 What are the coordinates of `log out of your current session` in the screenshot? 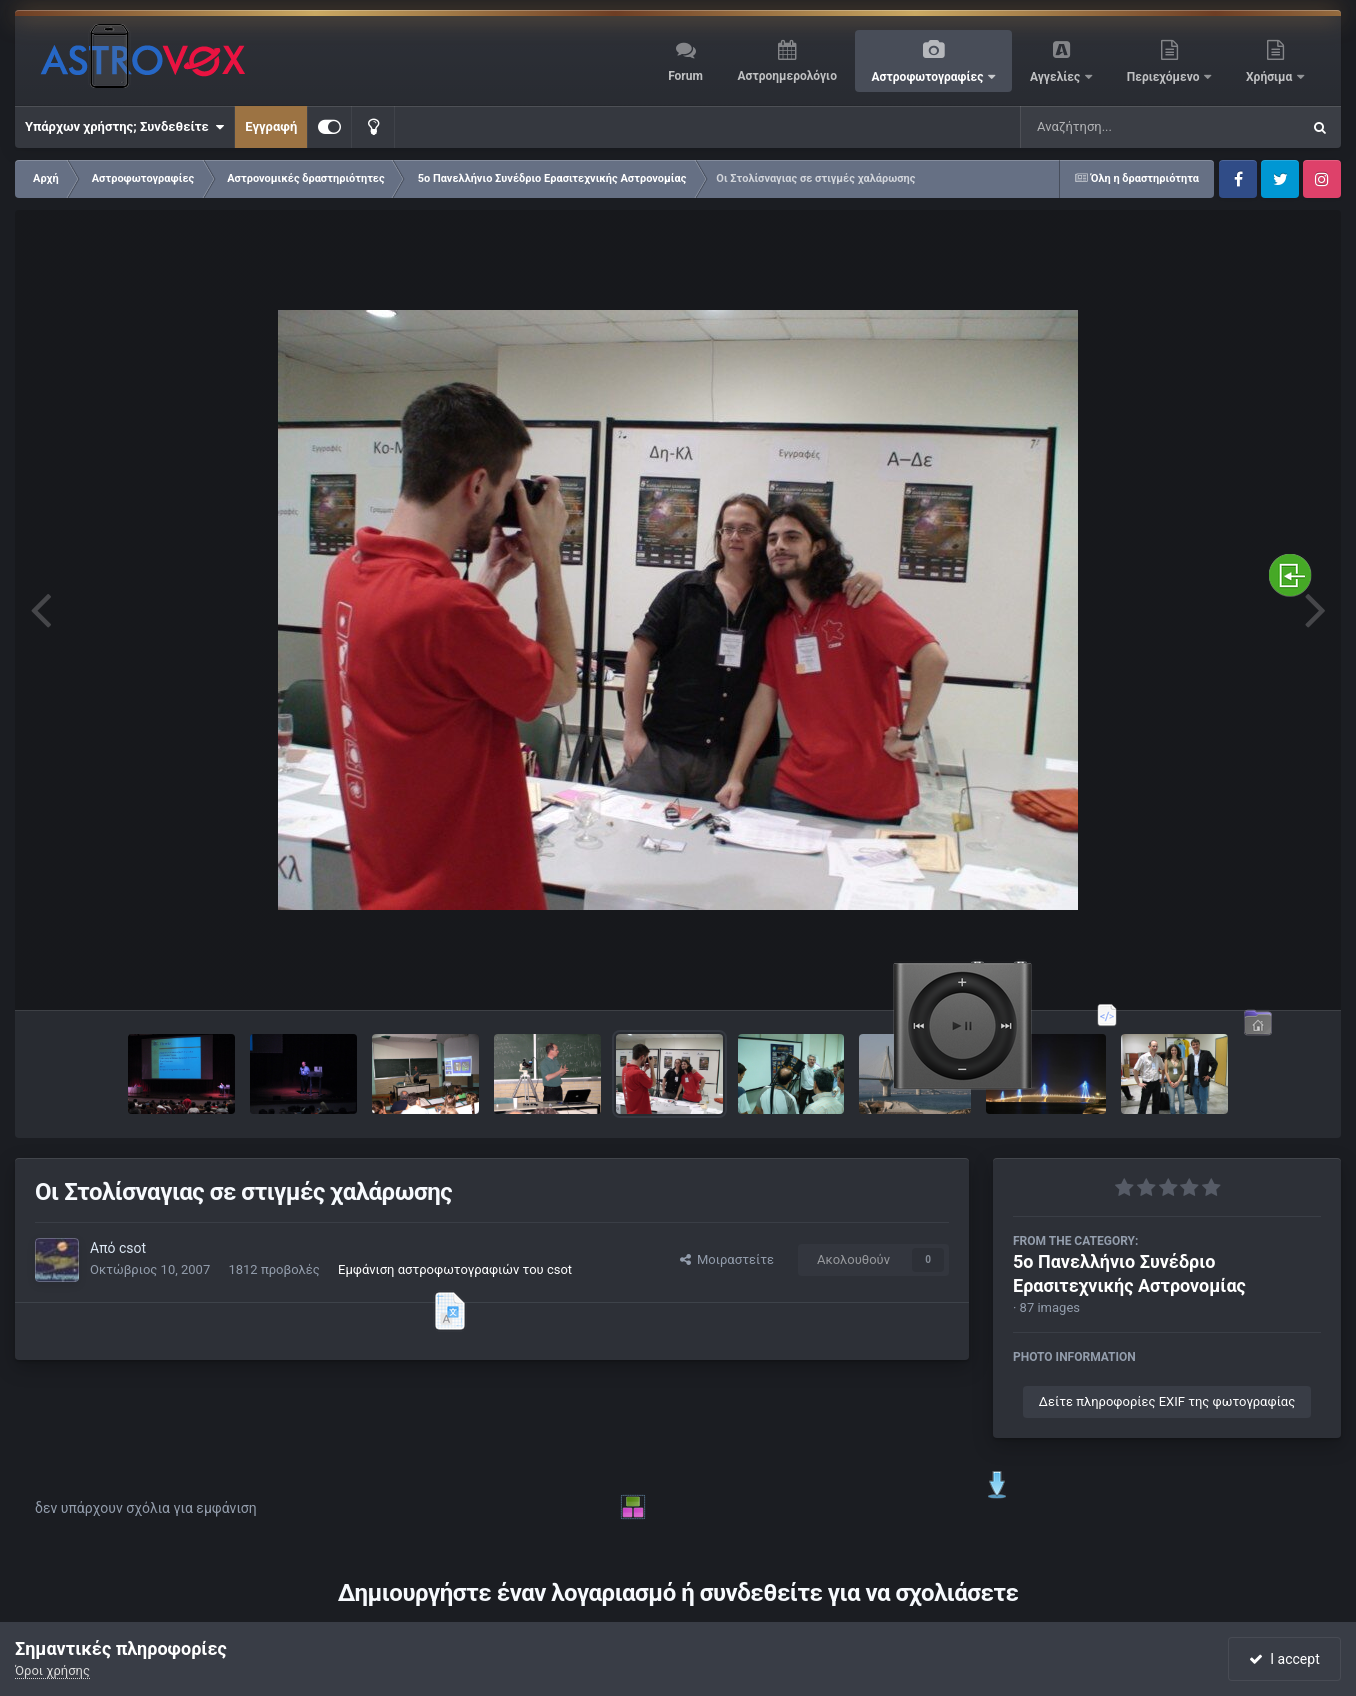 It's located at (1290, 575).